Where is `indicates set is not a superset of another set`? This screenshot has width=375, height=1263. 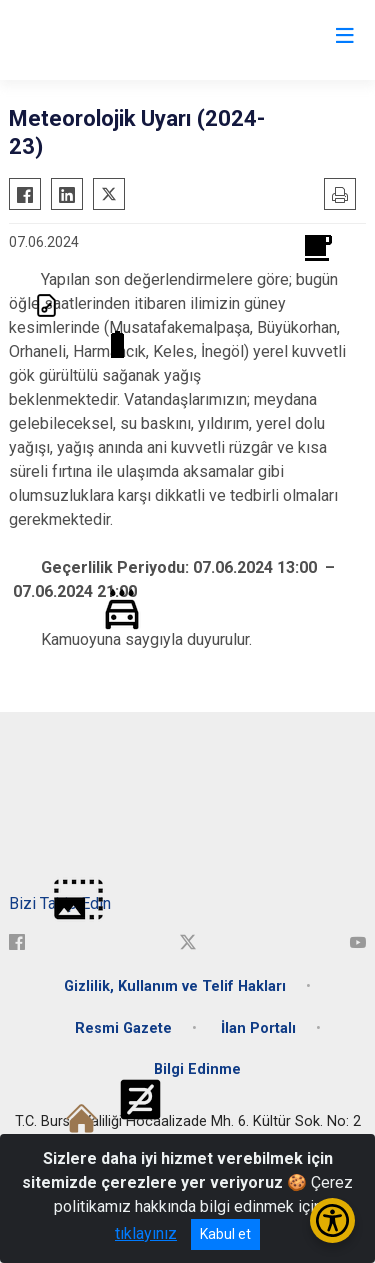
indicates set is not a superset of another set is located at coordinates (140, 1099).